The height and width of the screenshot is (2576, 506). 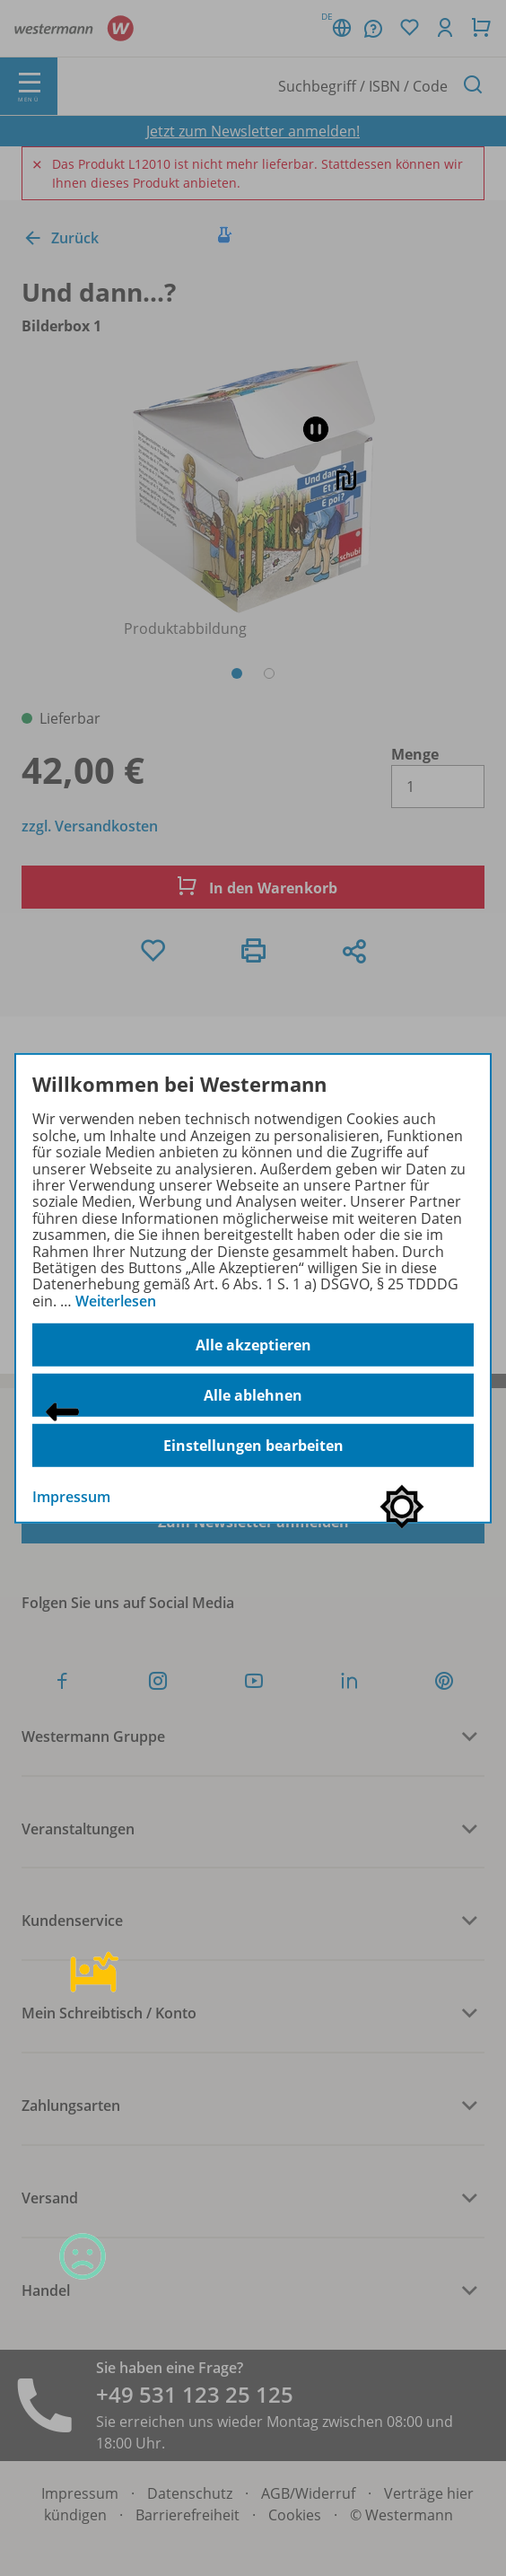 I want to click on view patient procedures or medical records, so click(x=93, y=1974).